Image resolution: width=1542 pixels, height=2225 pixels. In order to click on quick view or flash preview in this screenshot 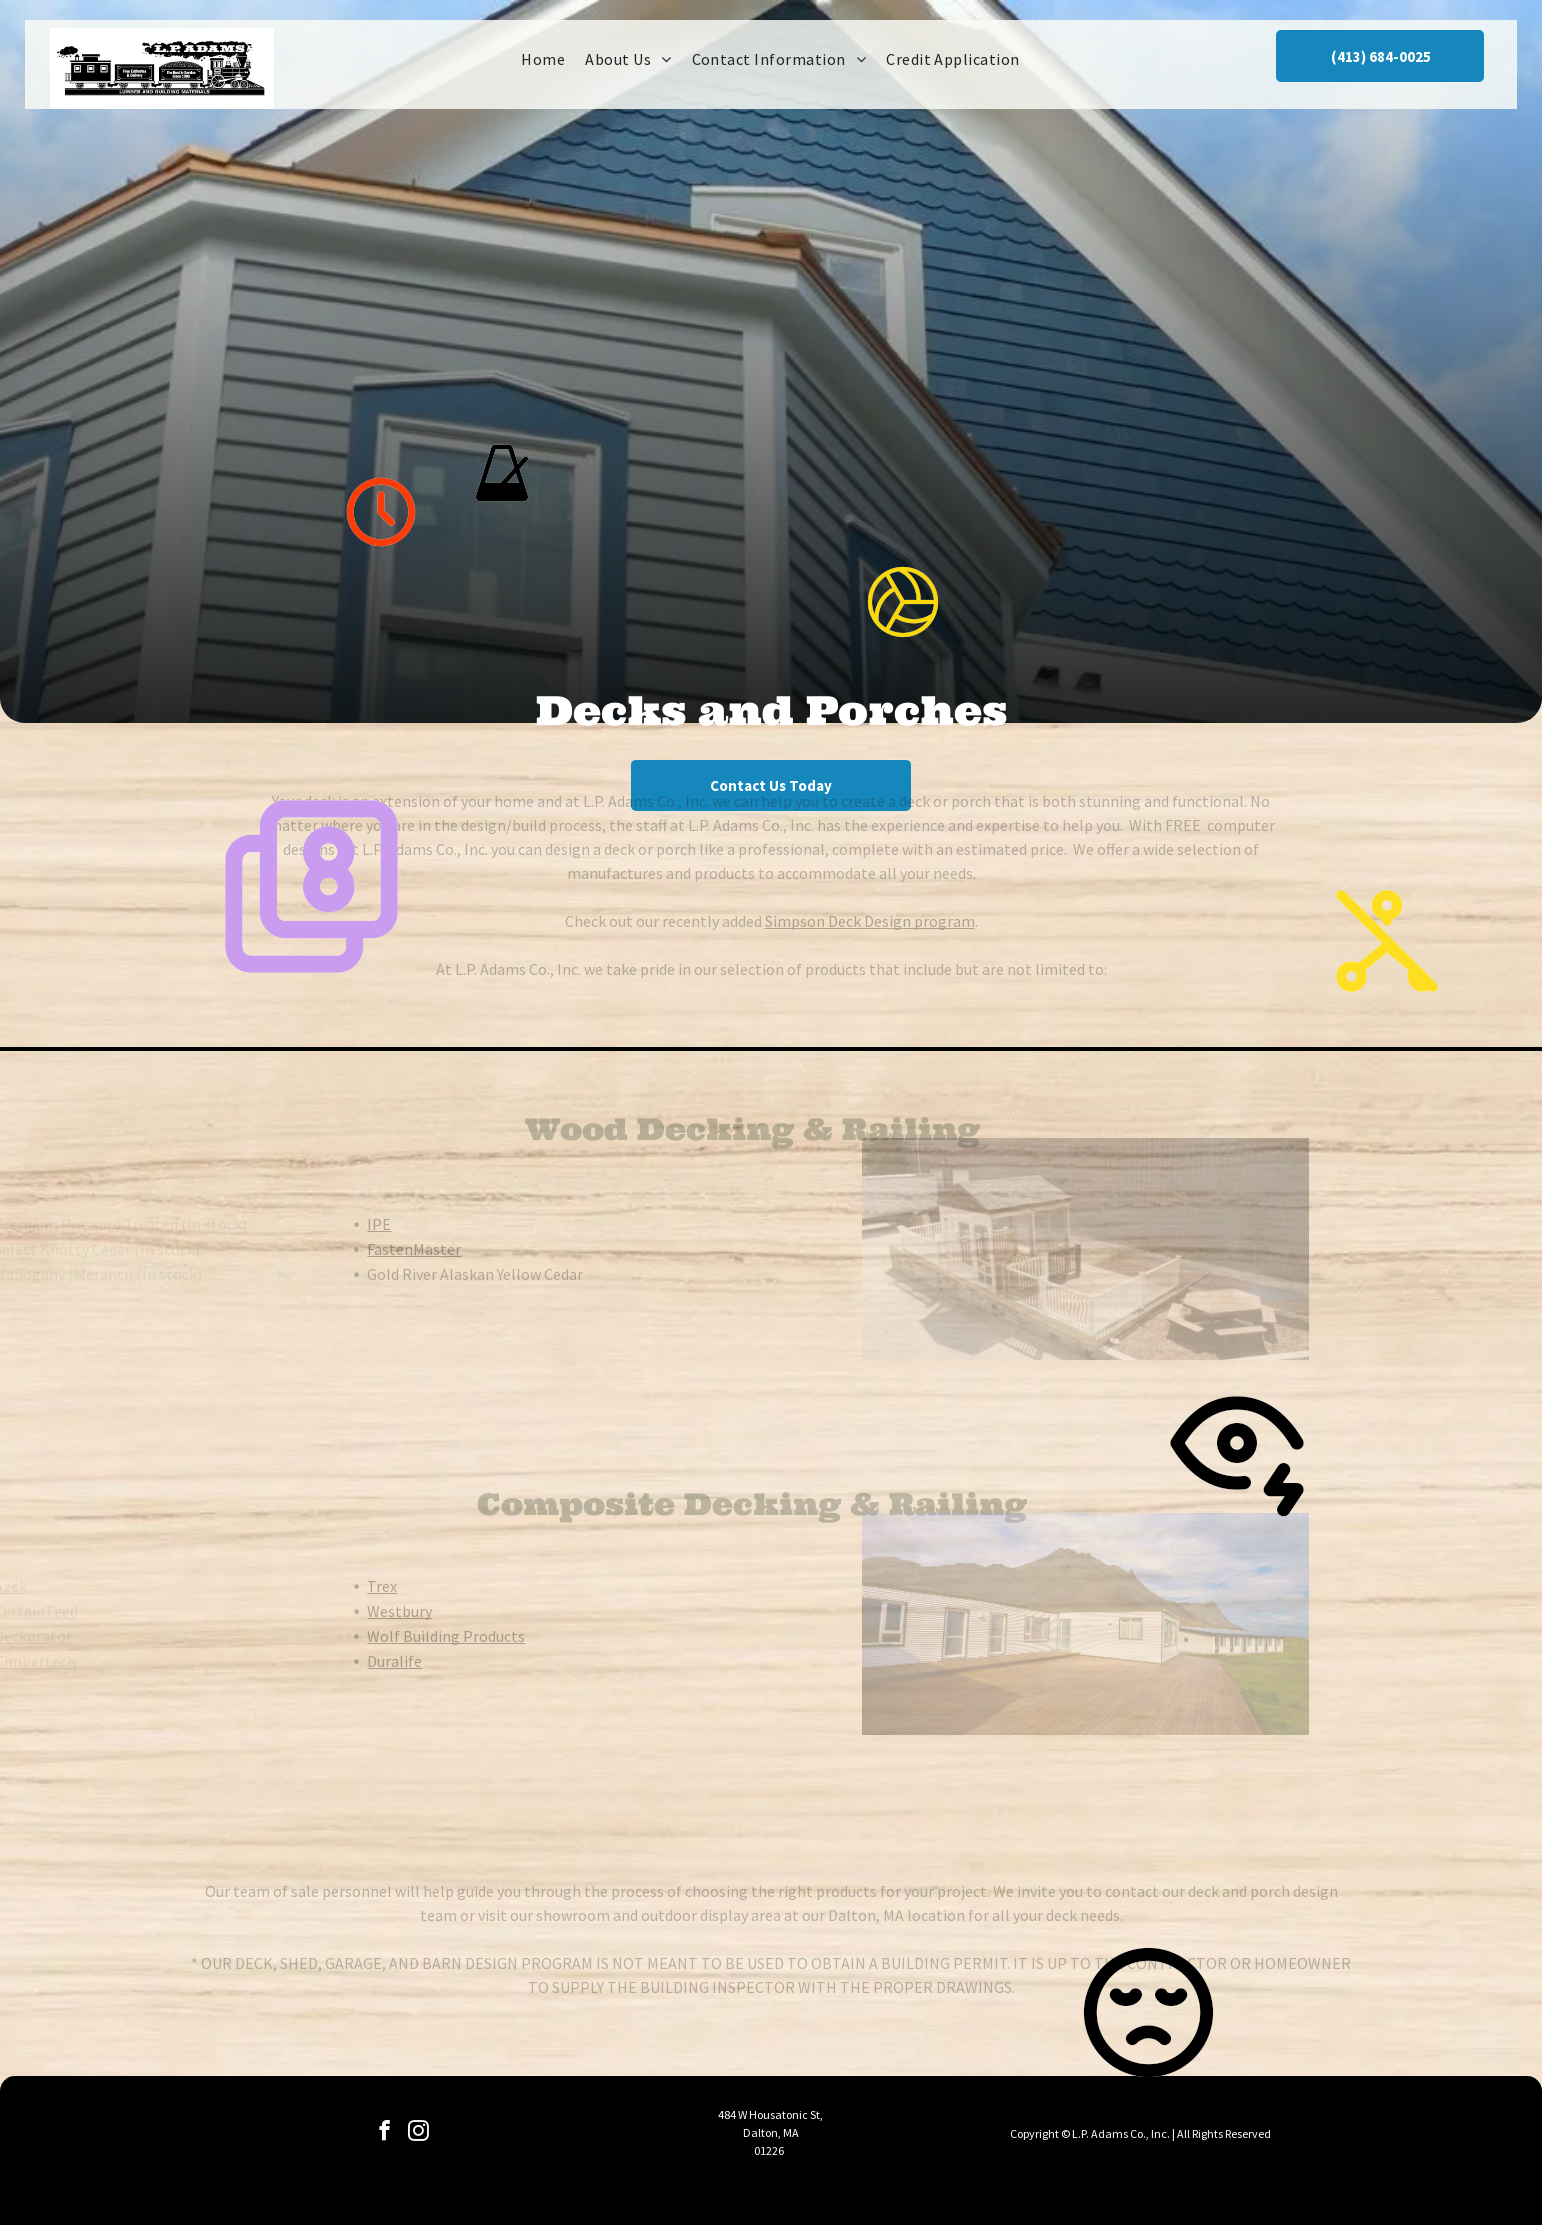, I will do `click(1237, 1443)`.